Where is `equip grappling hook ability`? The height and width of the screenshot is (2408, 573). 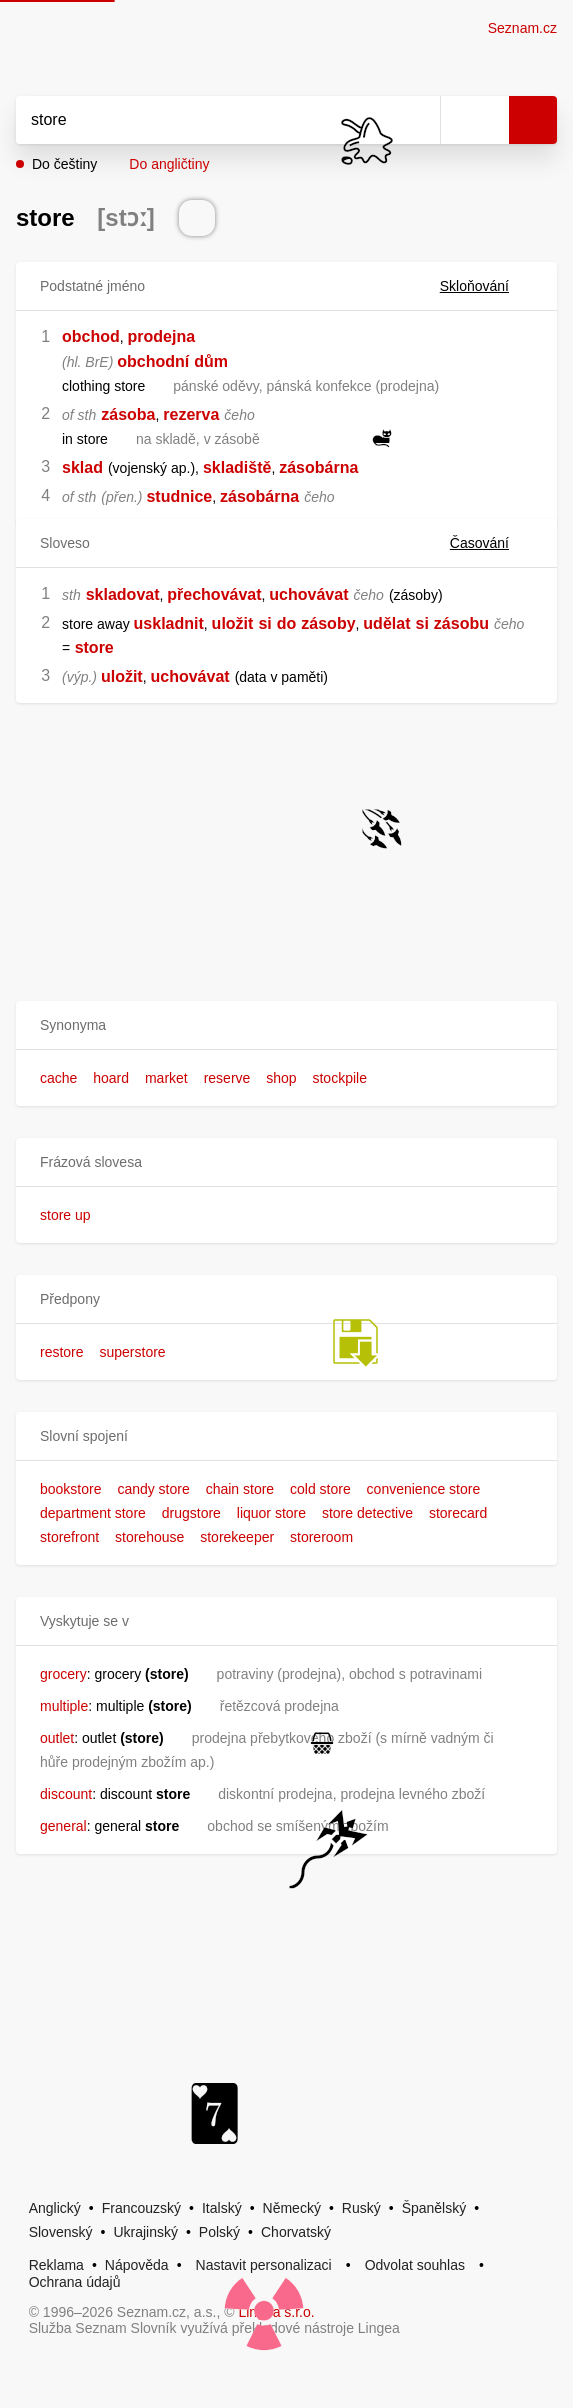 equip grappling hook ability is located at coordinates (328, 1848).